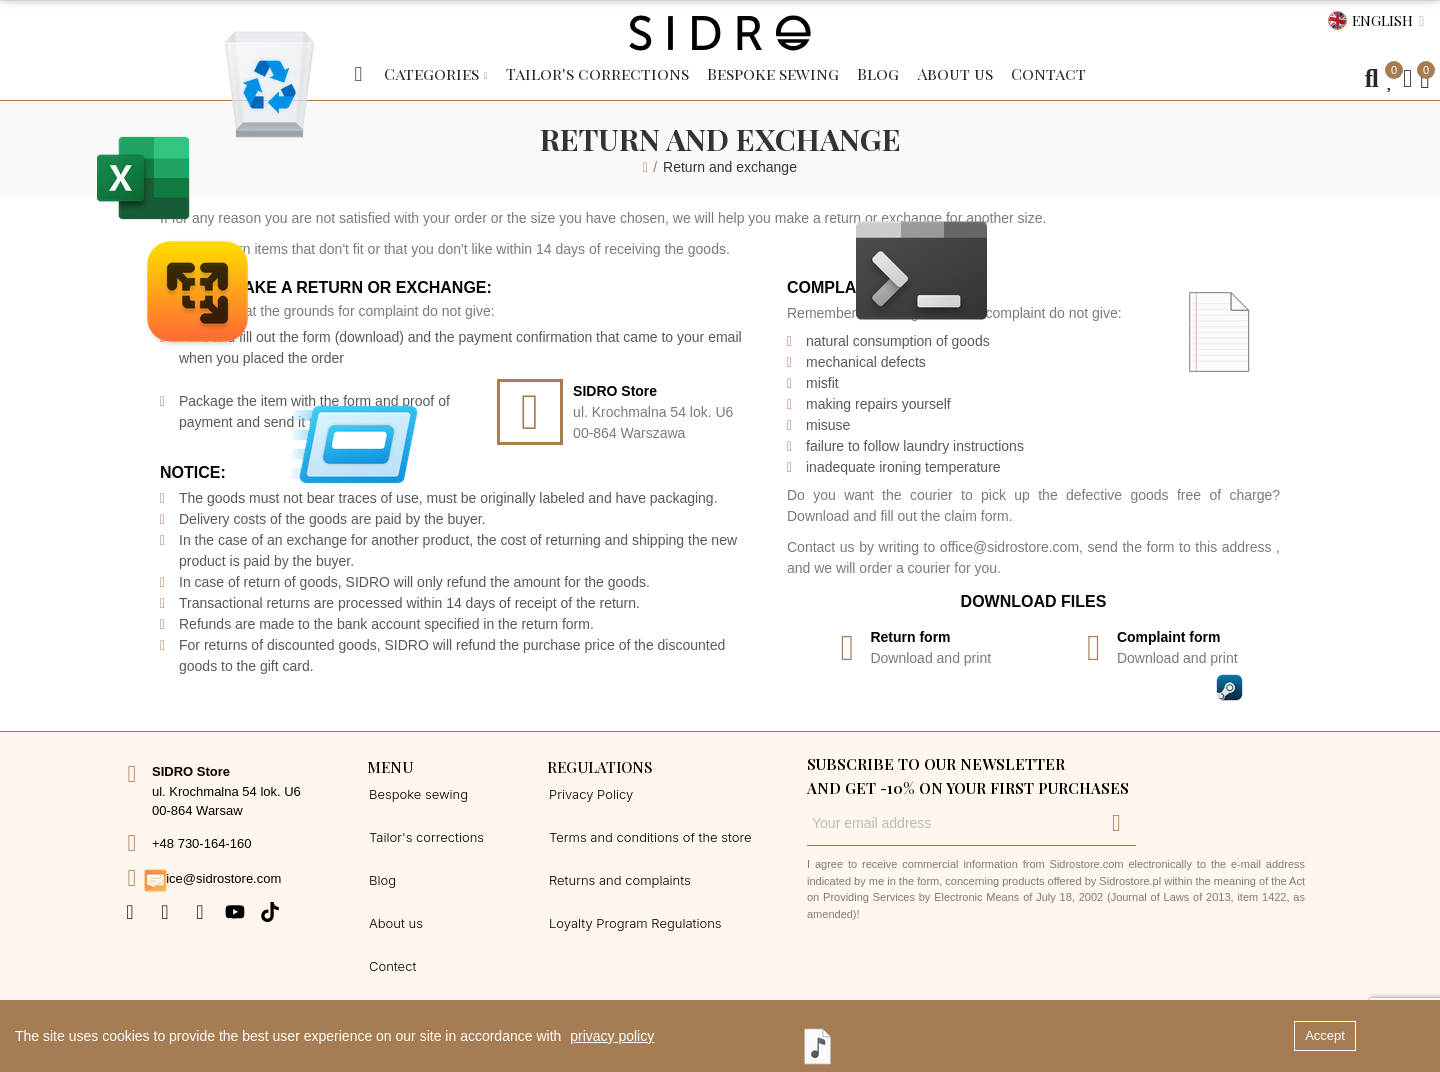  What do you see at coordinates (358, 444) in the screenshot?
I see `launch or run an application` at bounding box center [358, 444].